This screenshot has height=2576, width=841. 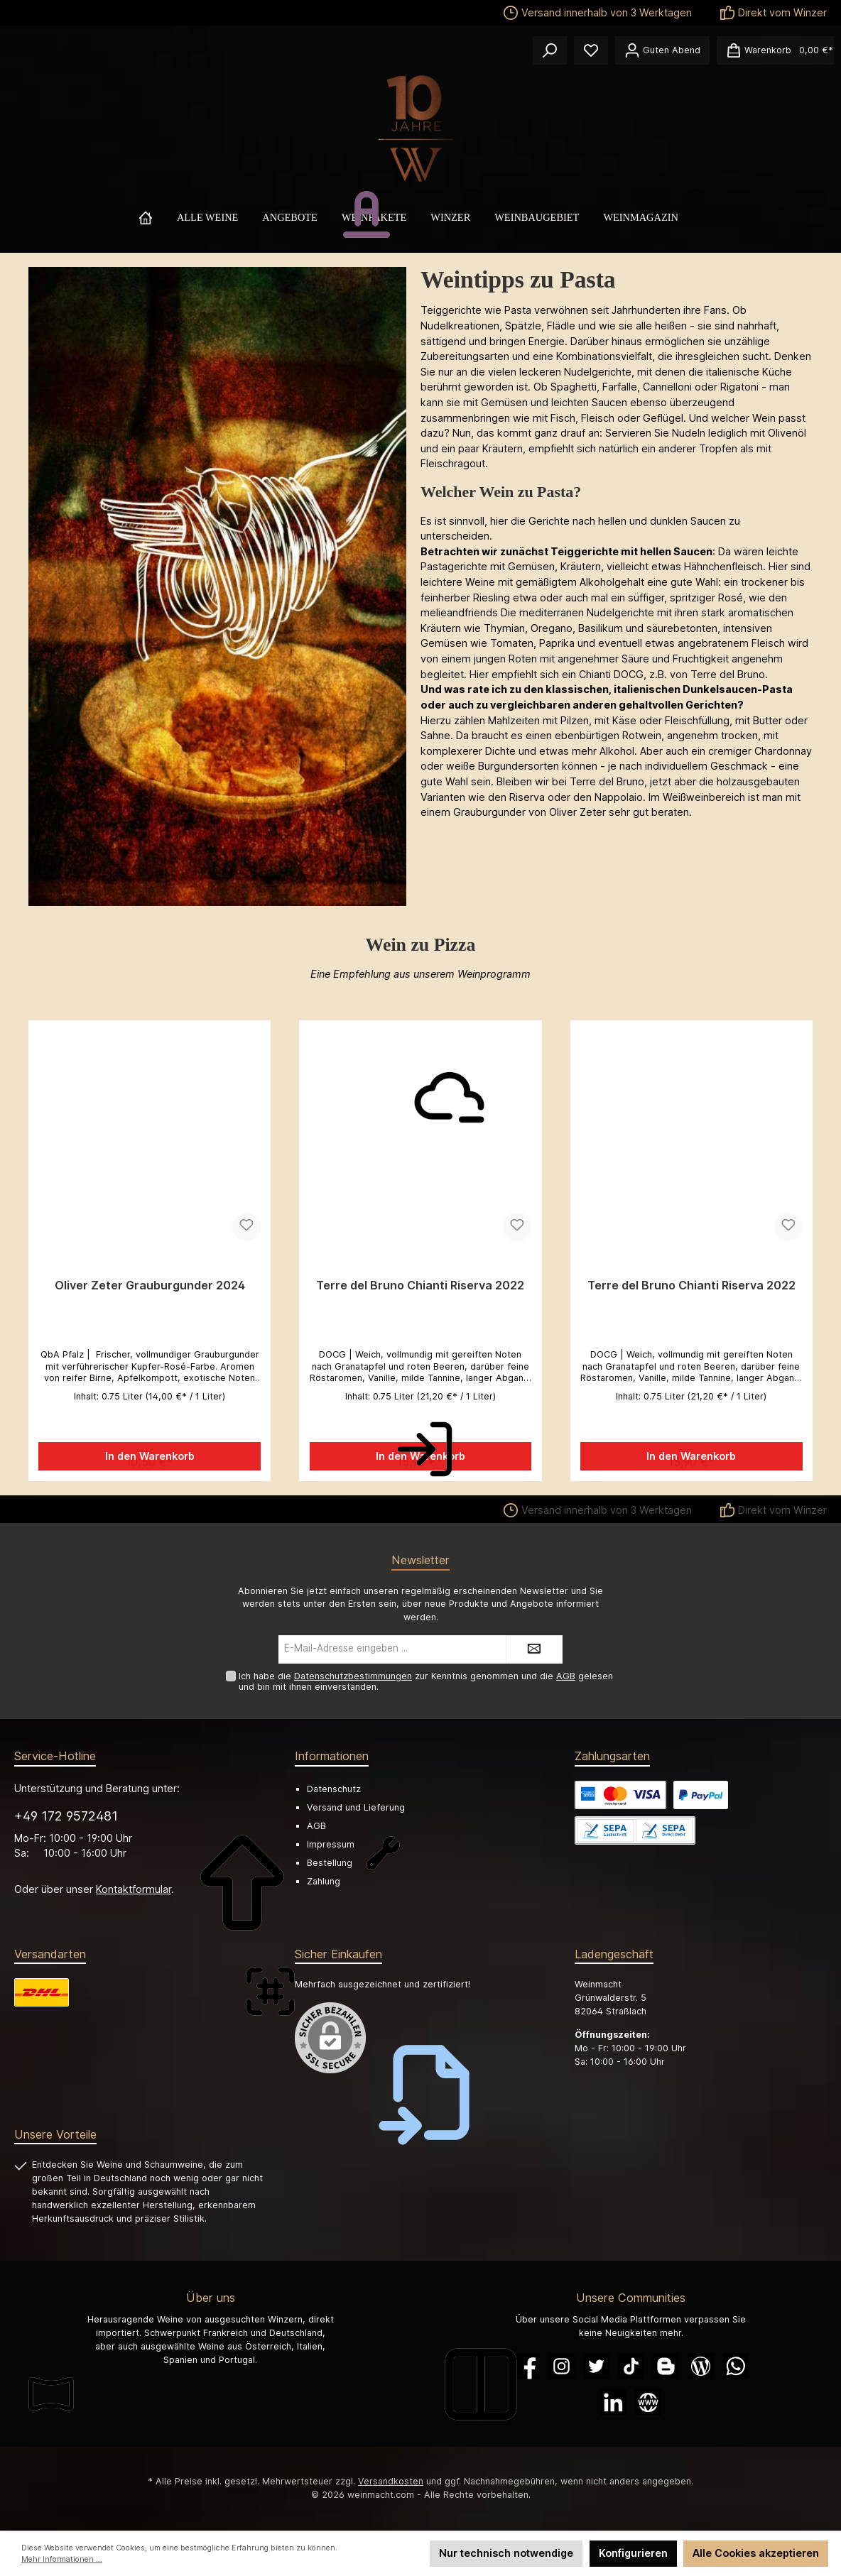 I want to click on switch to column view layout, so click(x=481, y=2384).